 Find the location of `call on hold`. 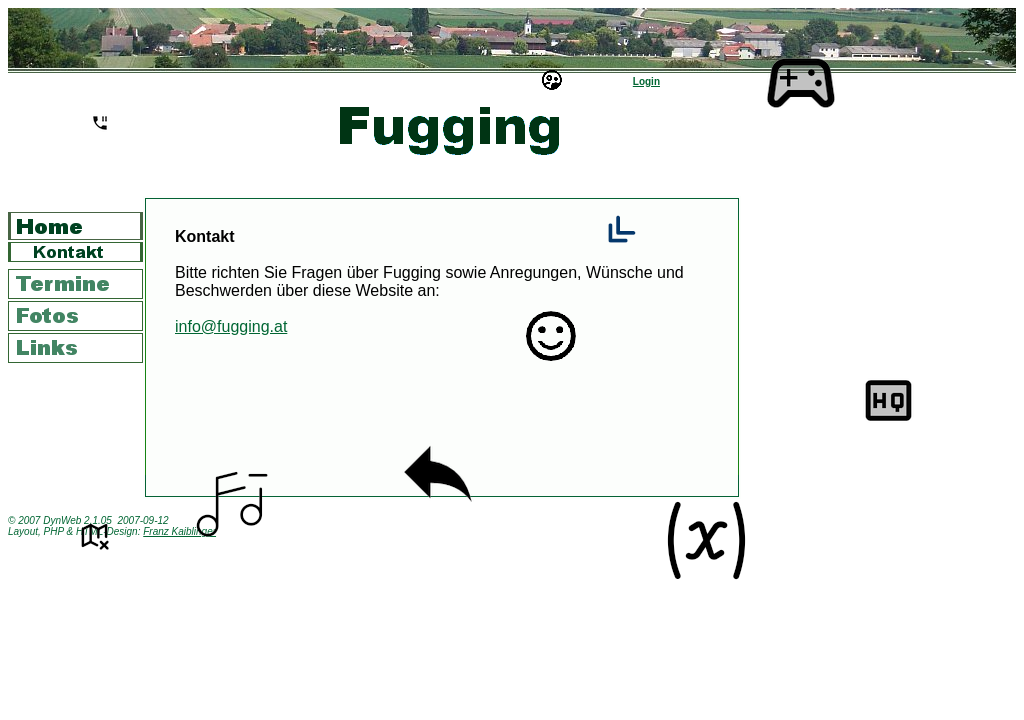

call on hold is located at coordinates (100, 123).